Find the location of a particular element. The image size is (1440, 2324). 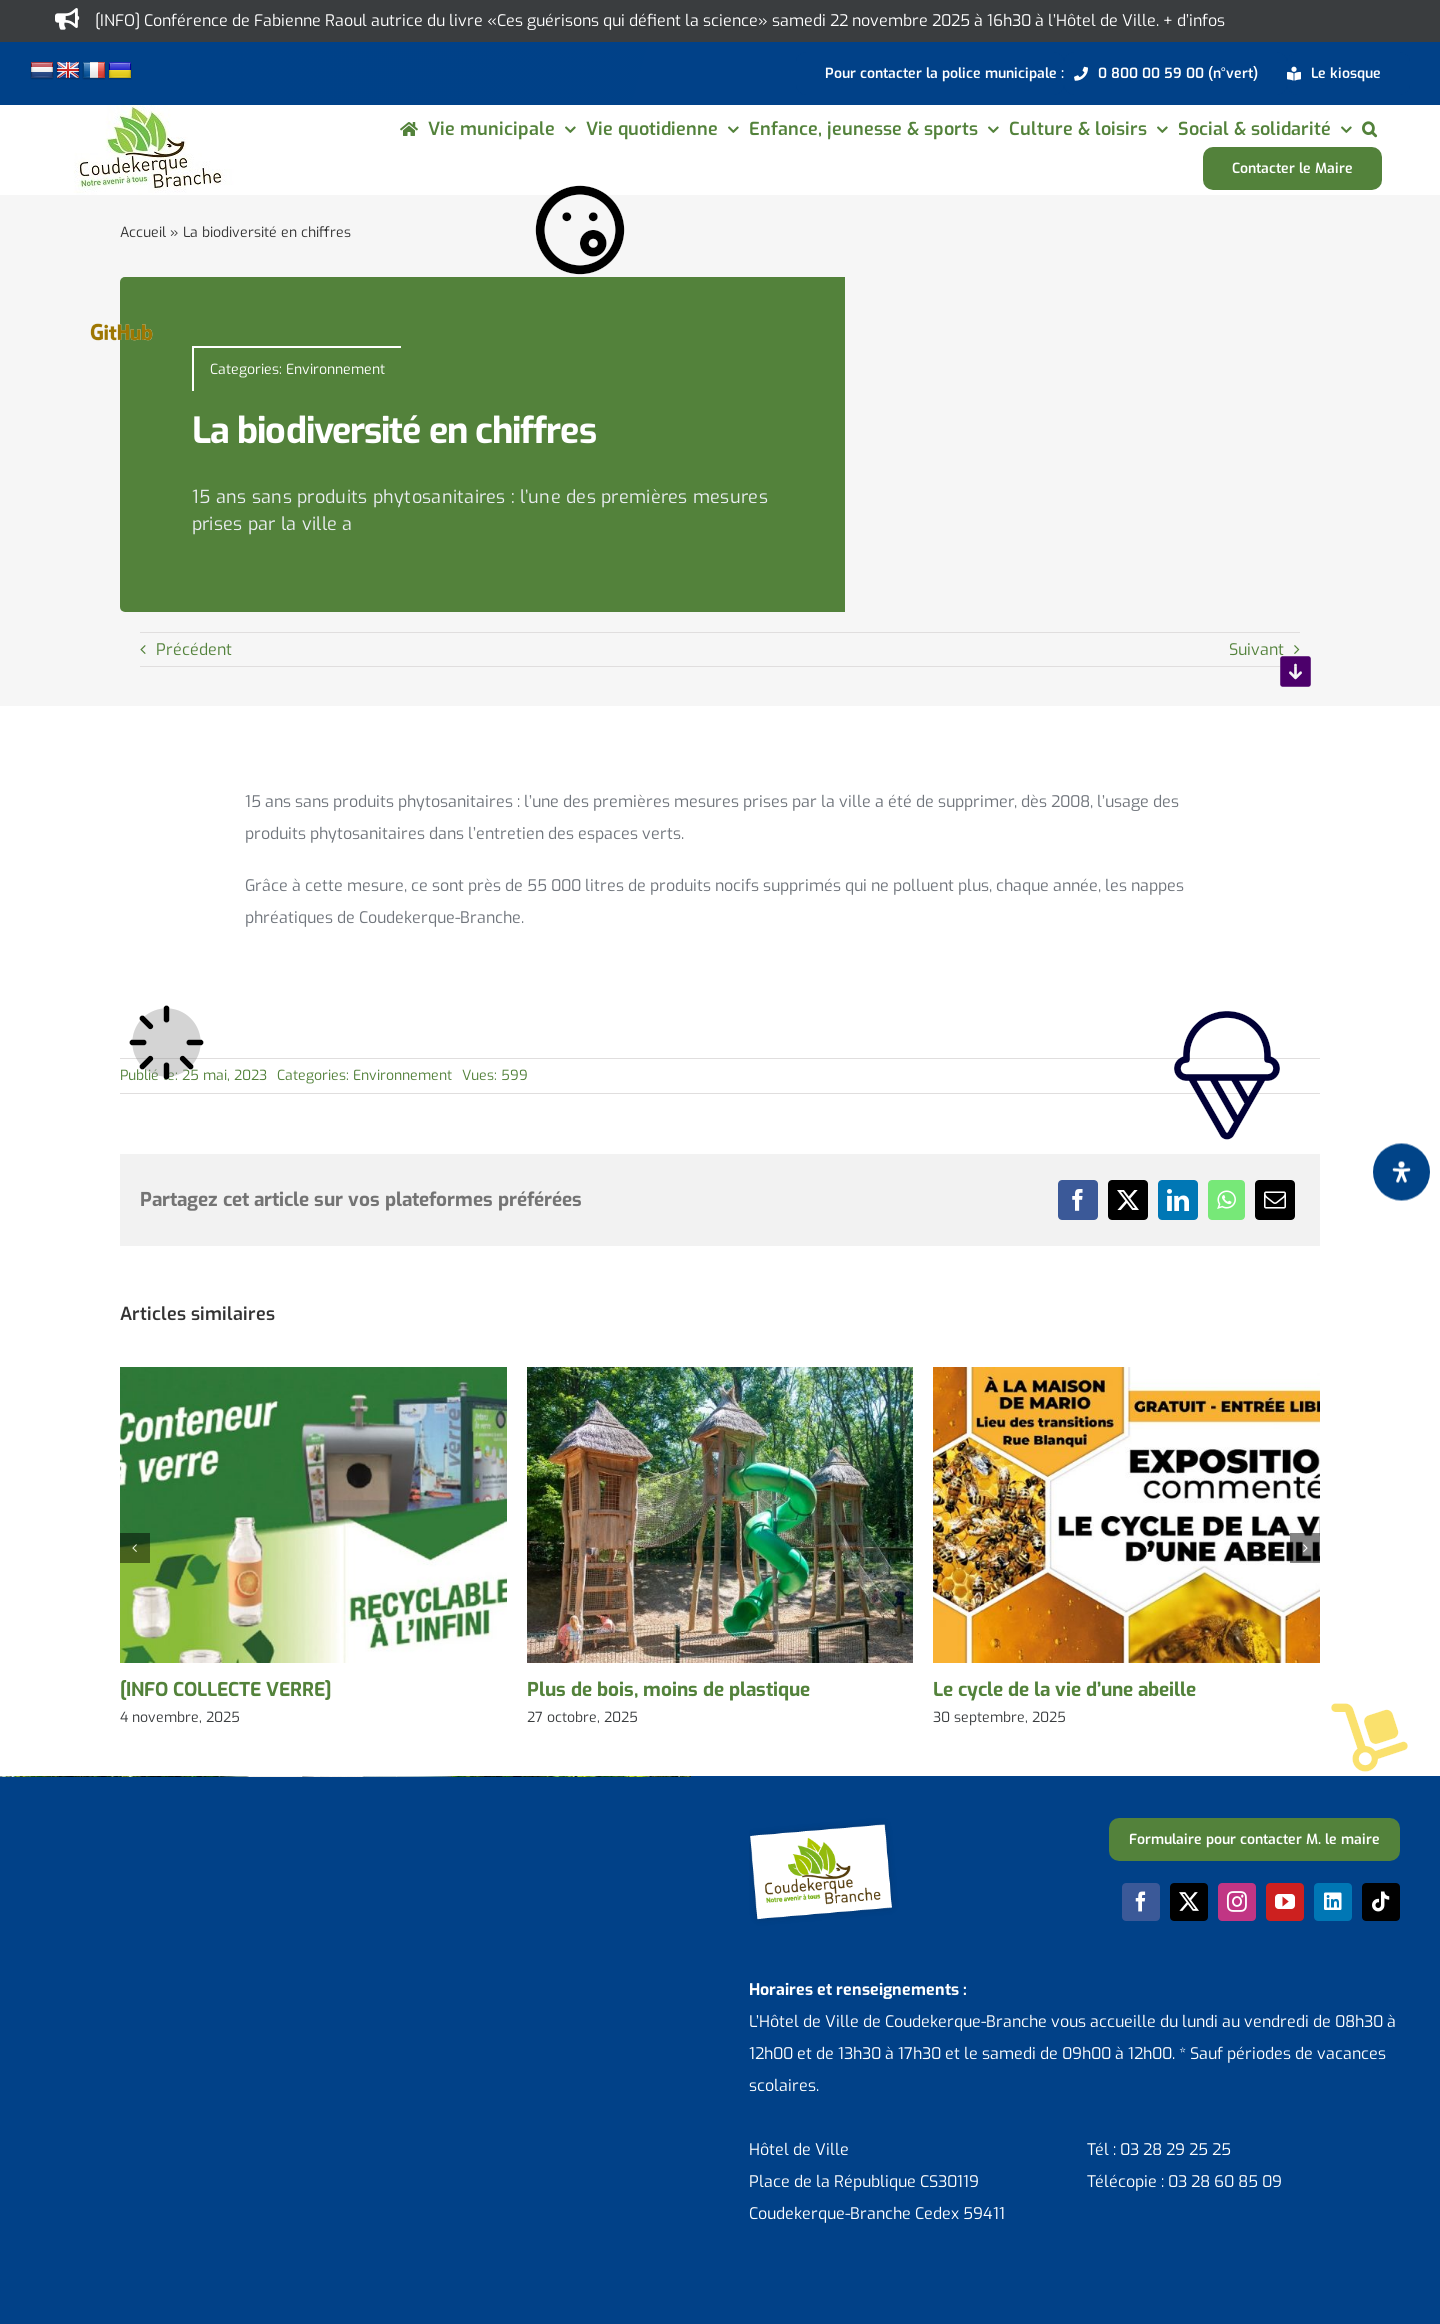

browse desserts or frozen treats category is located at coordinates (1227, 1073).